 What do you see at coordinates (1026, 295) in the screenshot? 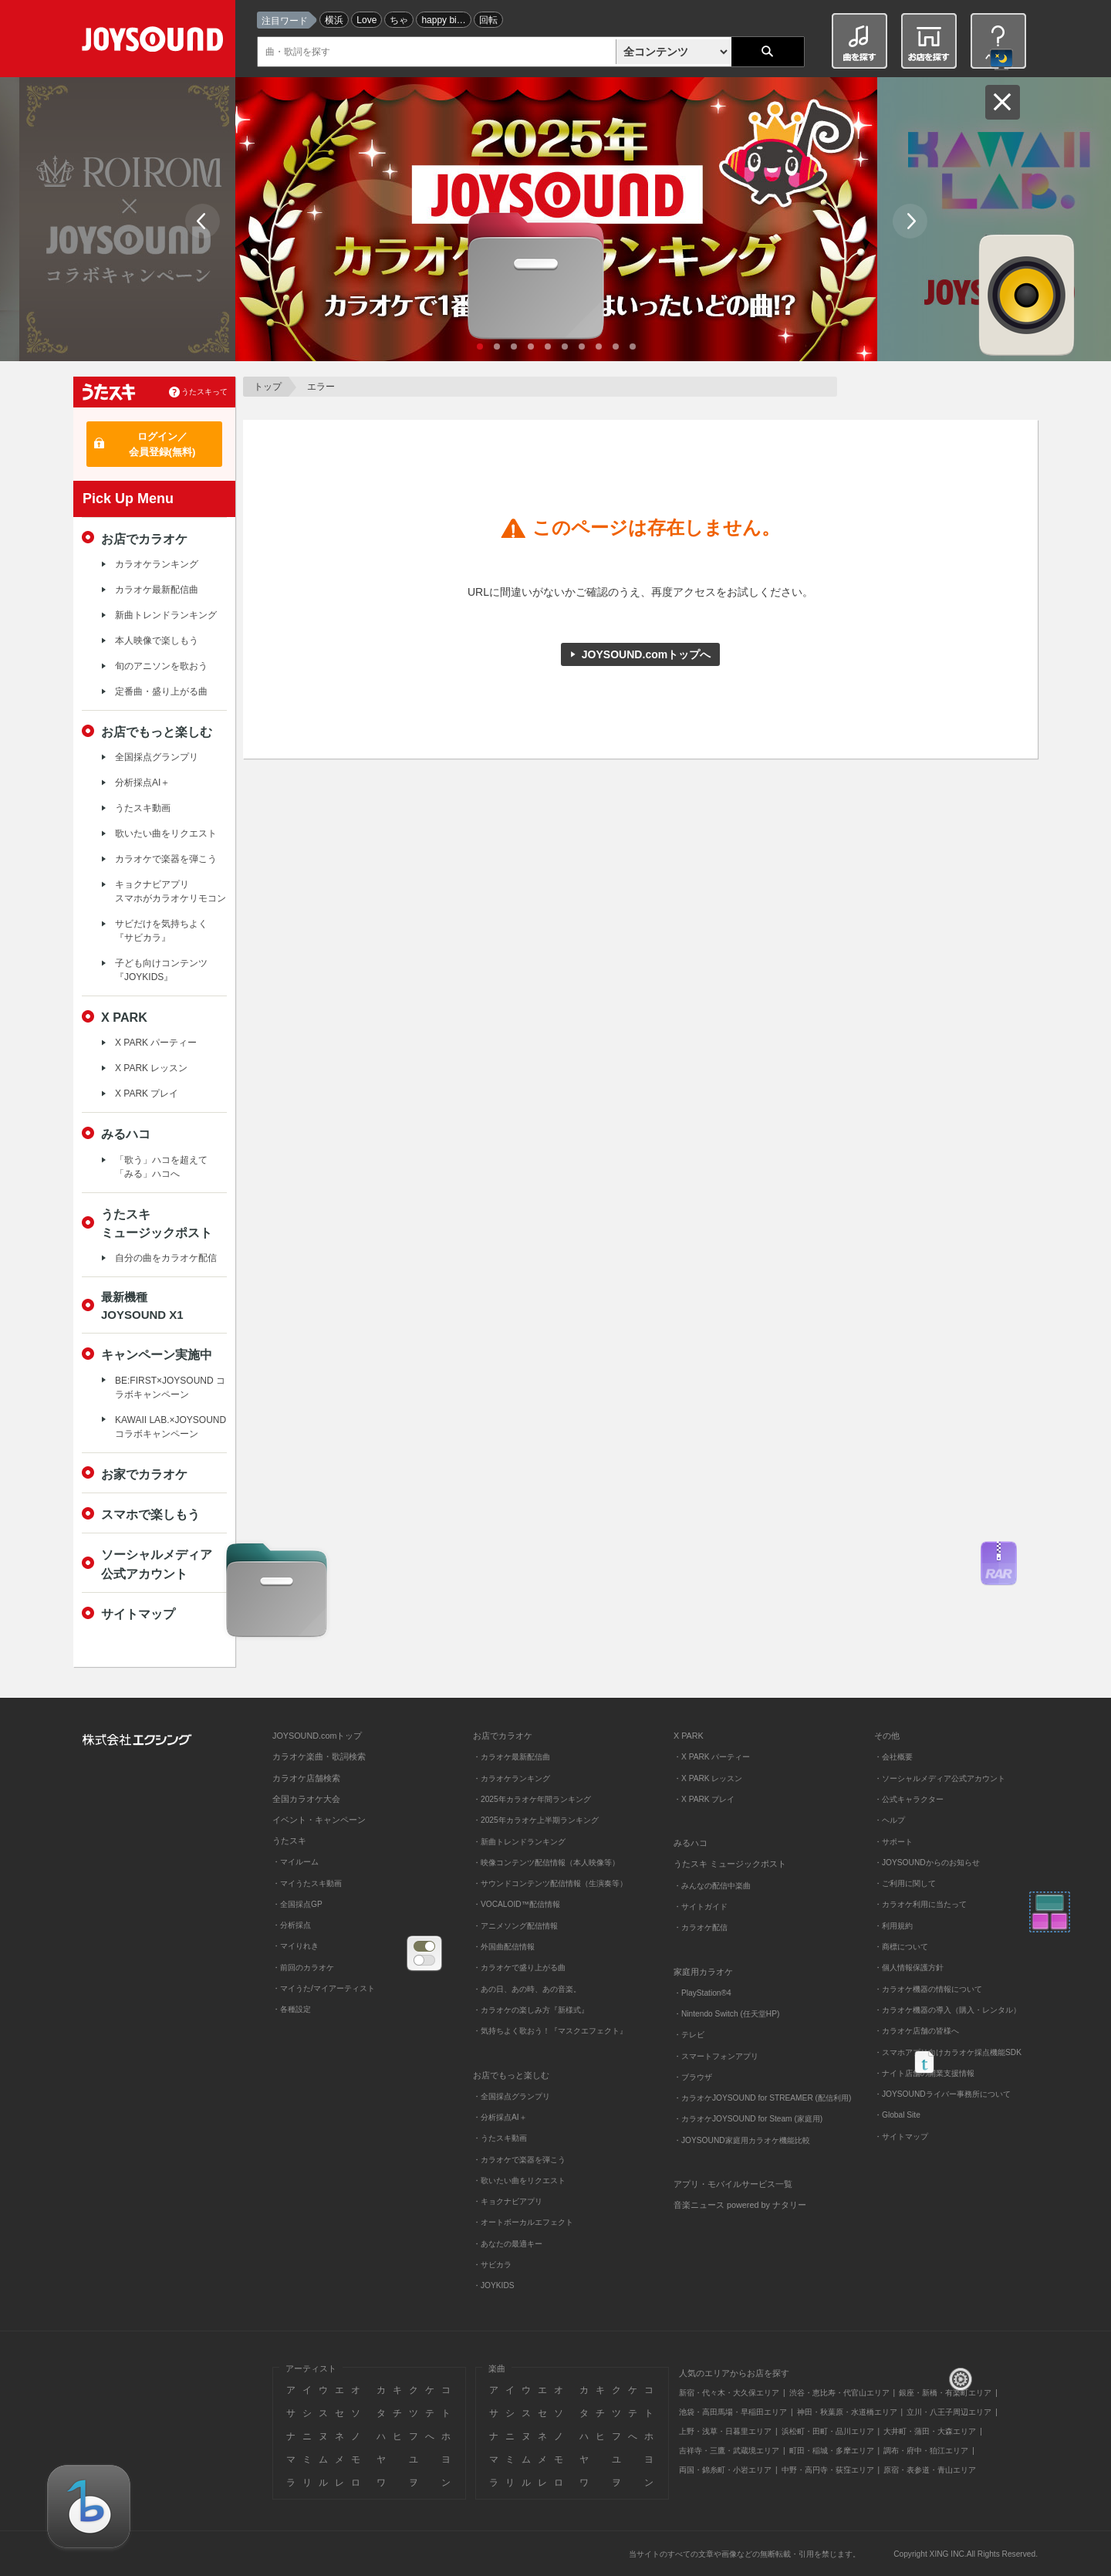
I see `open sound or audio settings panel` at bounding box center [1026, 295].